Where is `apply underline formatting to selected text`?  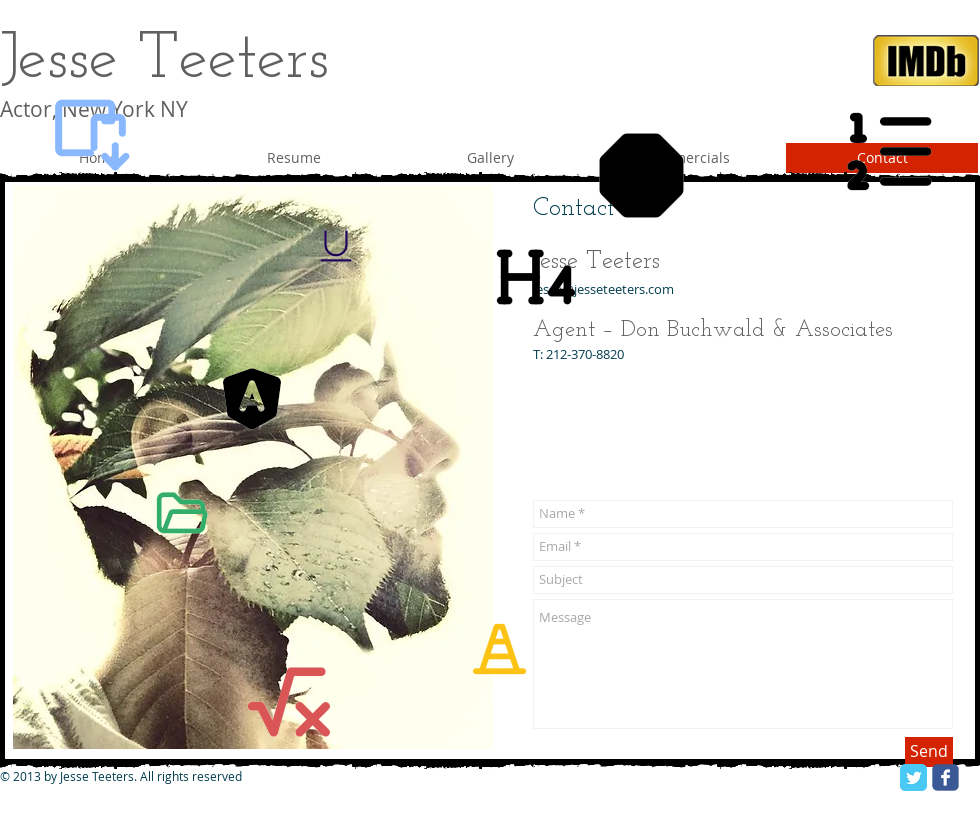 apply underline formatting to selected text is located at coordinates (336, 246).